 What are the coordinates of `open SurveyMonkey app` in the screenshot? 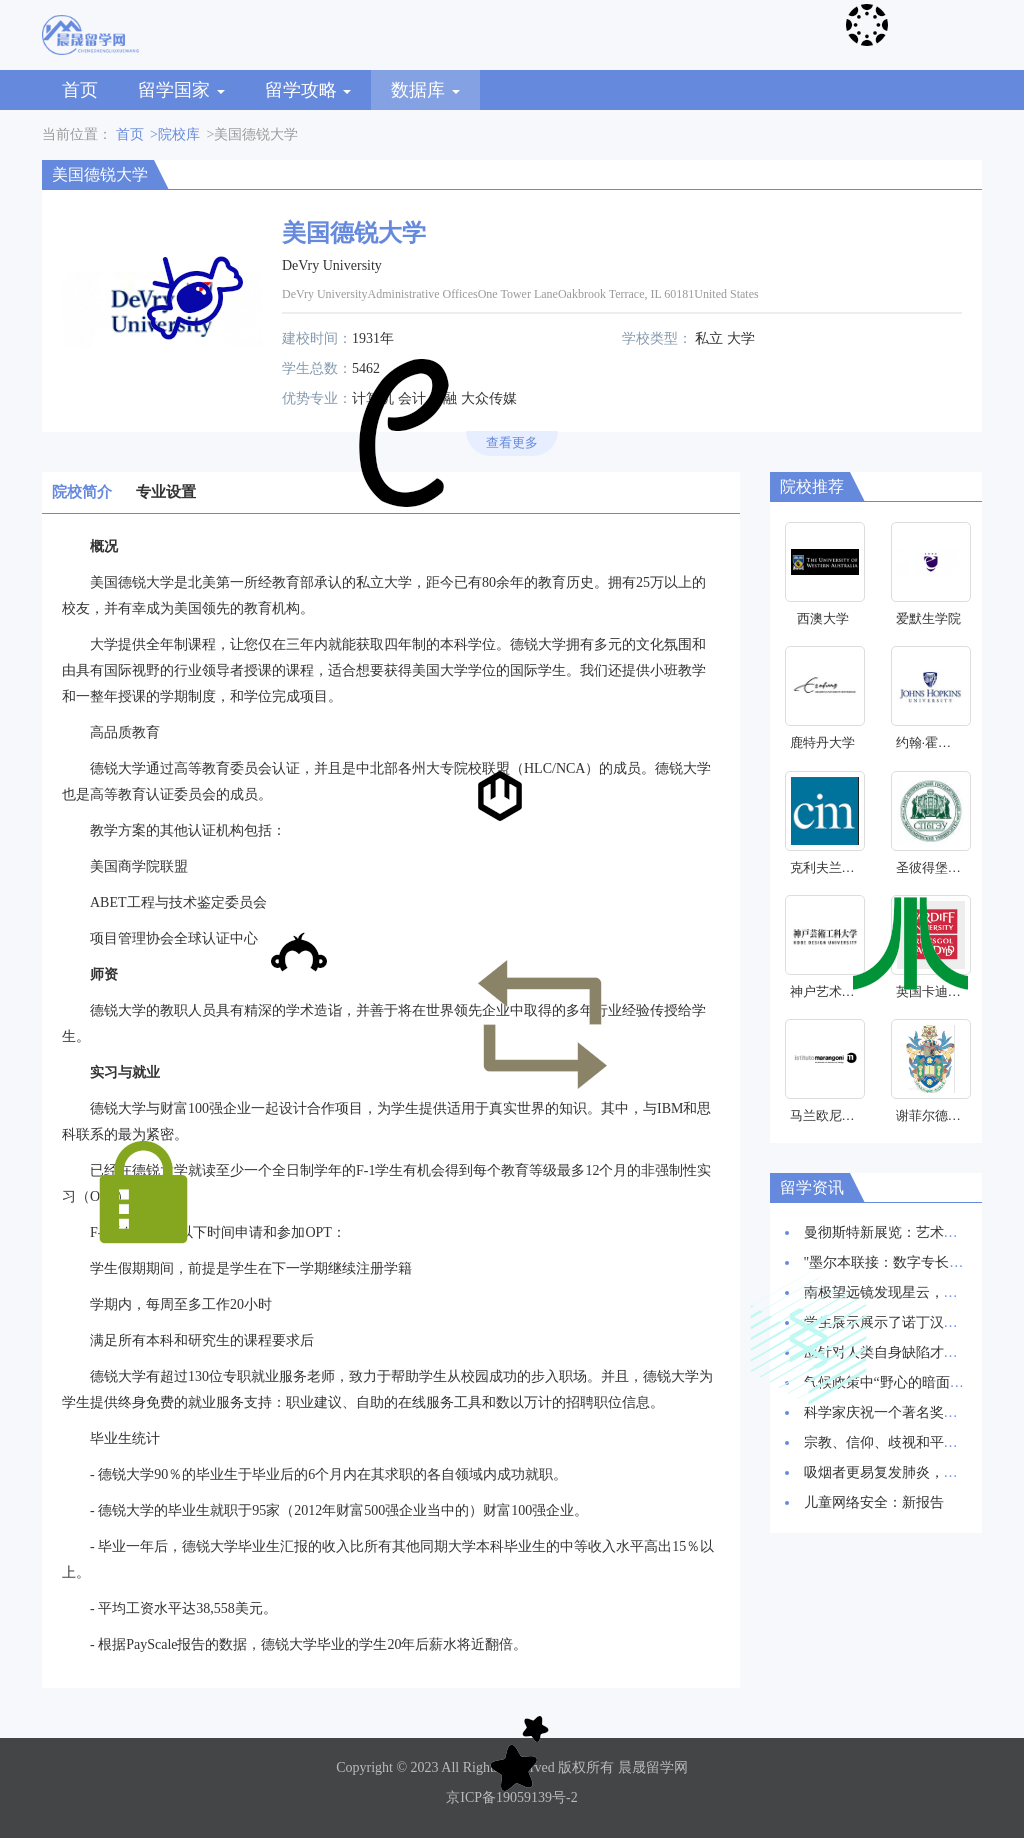 It's located at (299, 952).